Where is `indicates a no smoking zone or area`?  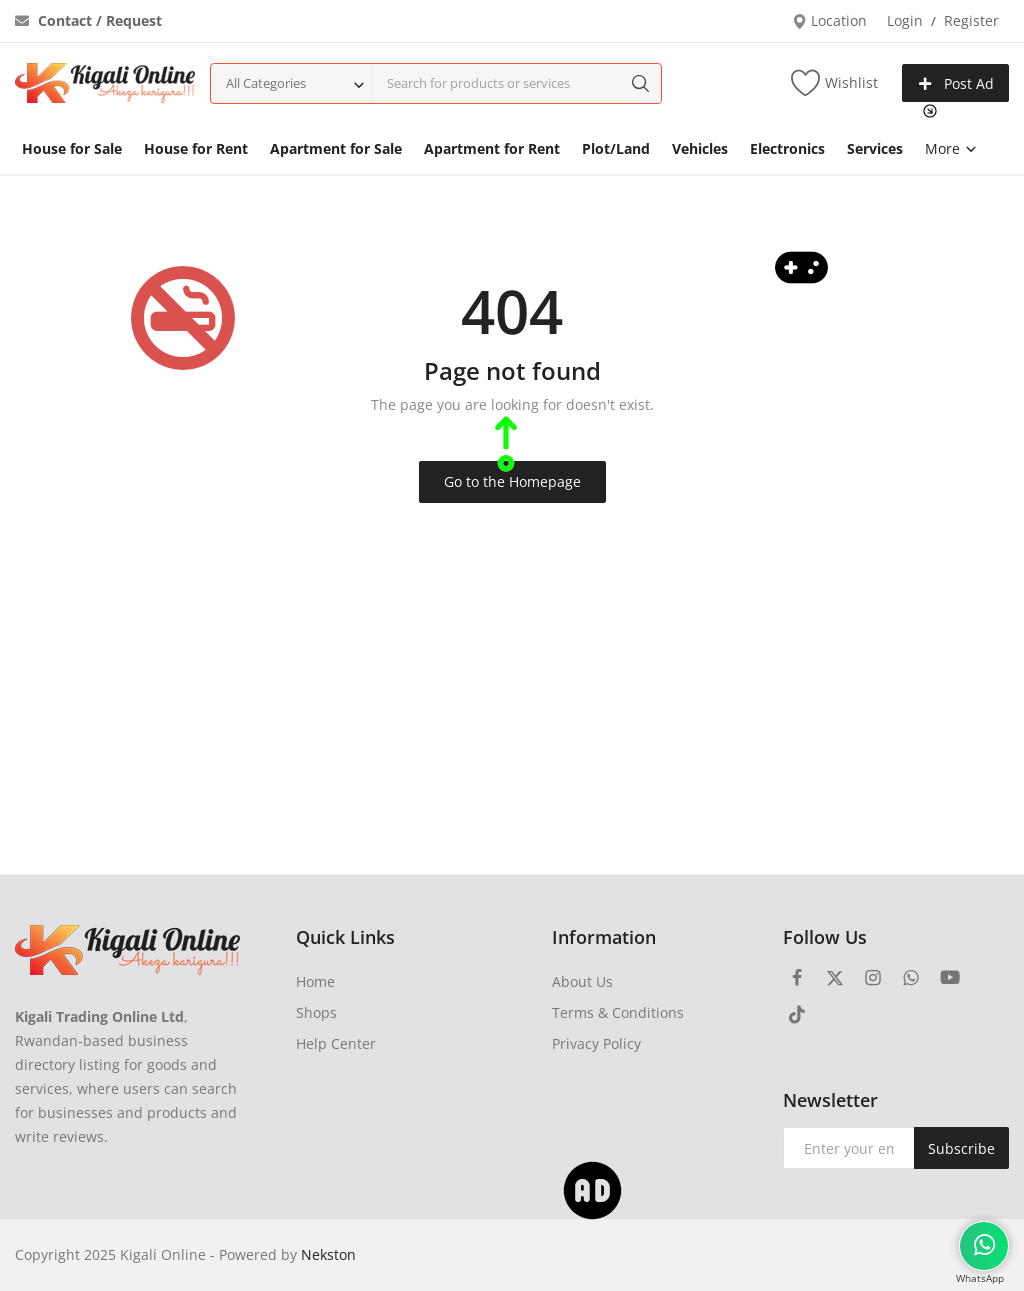
indicates a no smoking zone or area is located at coordinates (183, 318).